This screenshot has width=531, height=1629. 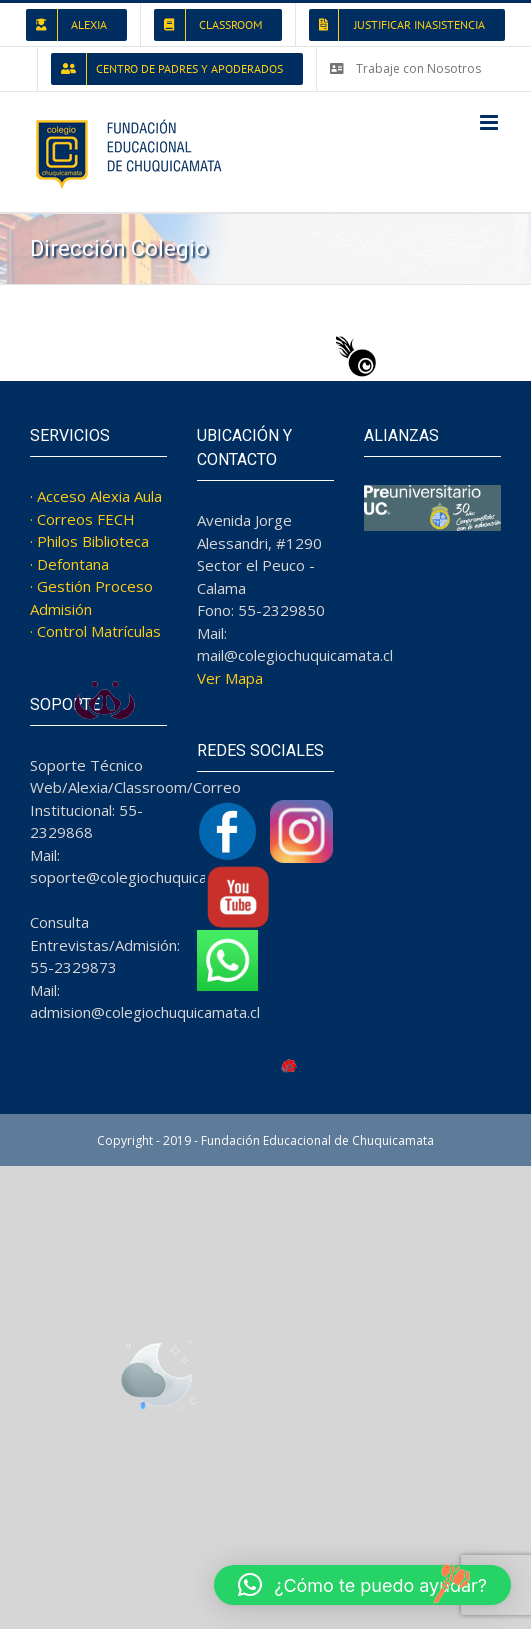 I want to click on indicates scattered showers at night, so click(x=159, y=1375).